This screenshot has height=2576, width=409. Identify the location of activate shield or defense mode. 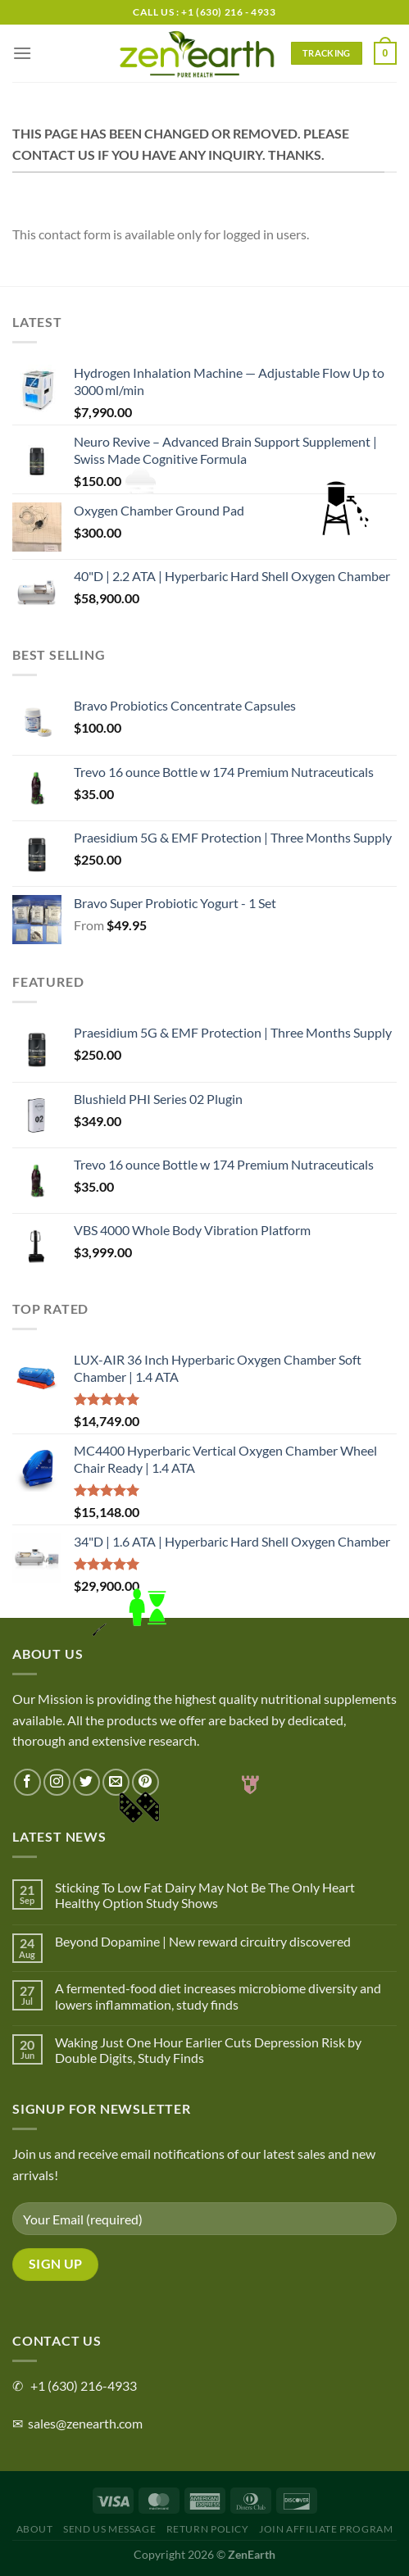
(250, 1785).